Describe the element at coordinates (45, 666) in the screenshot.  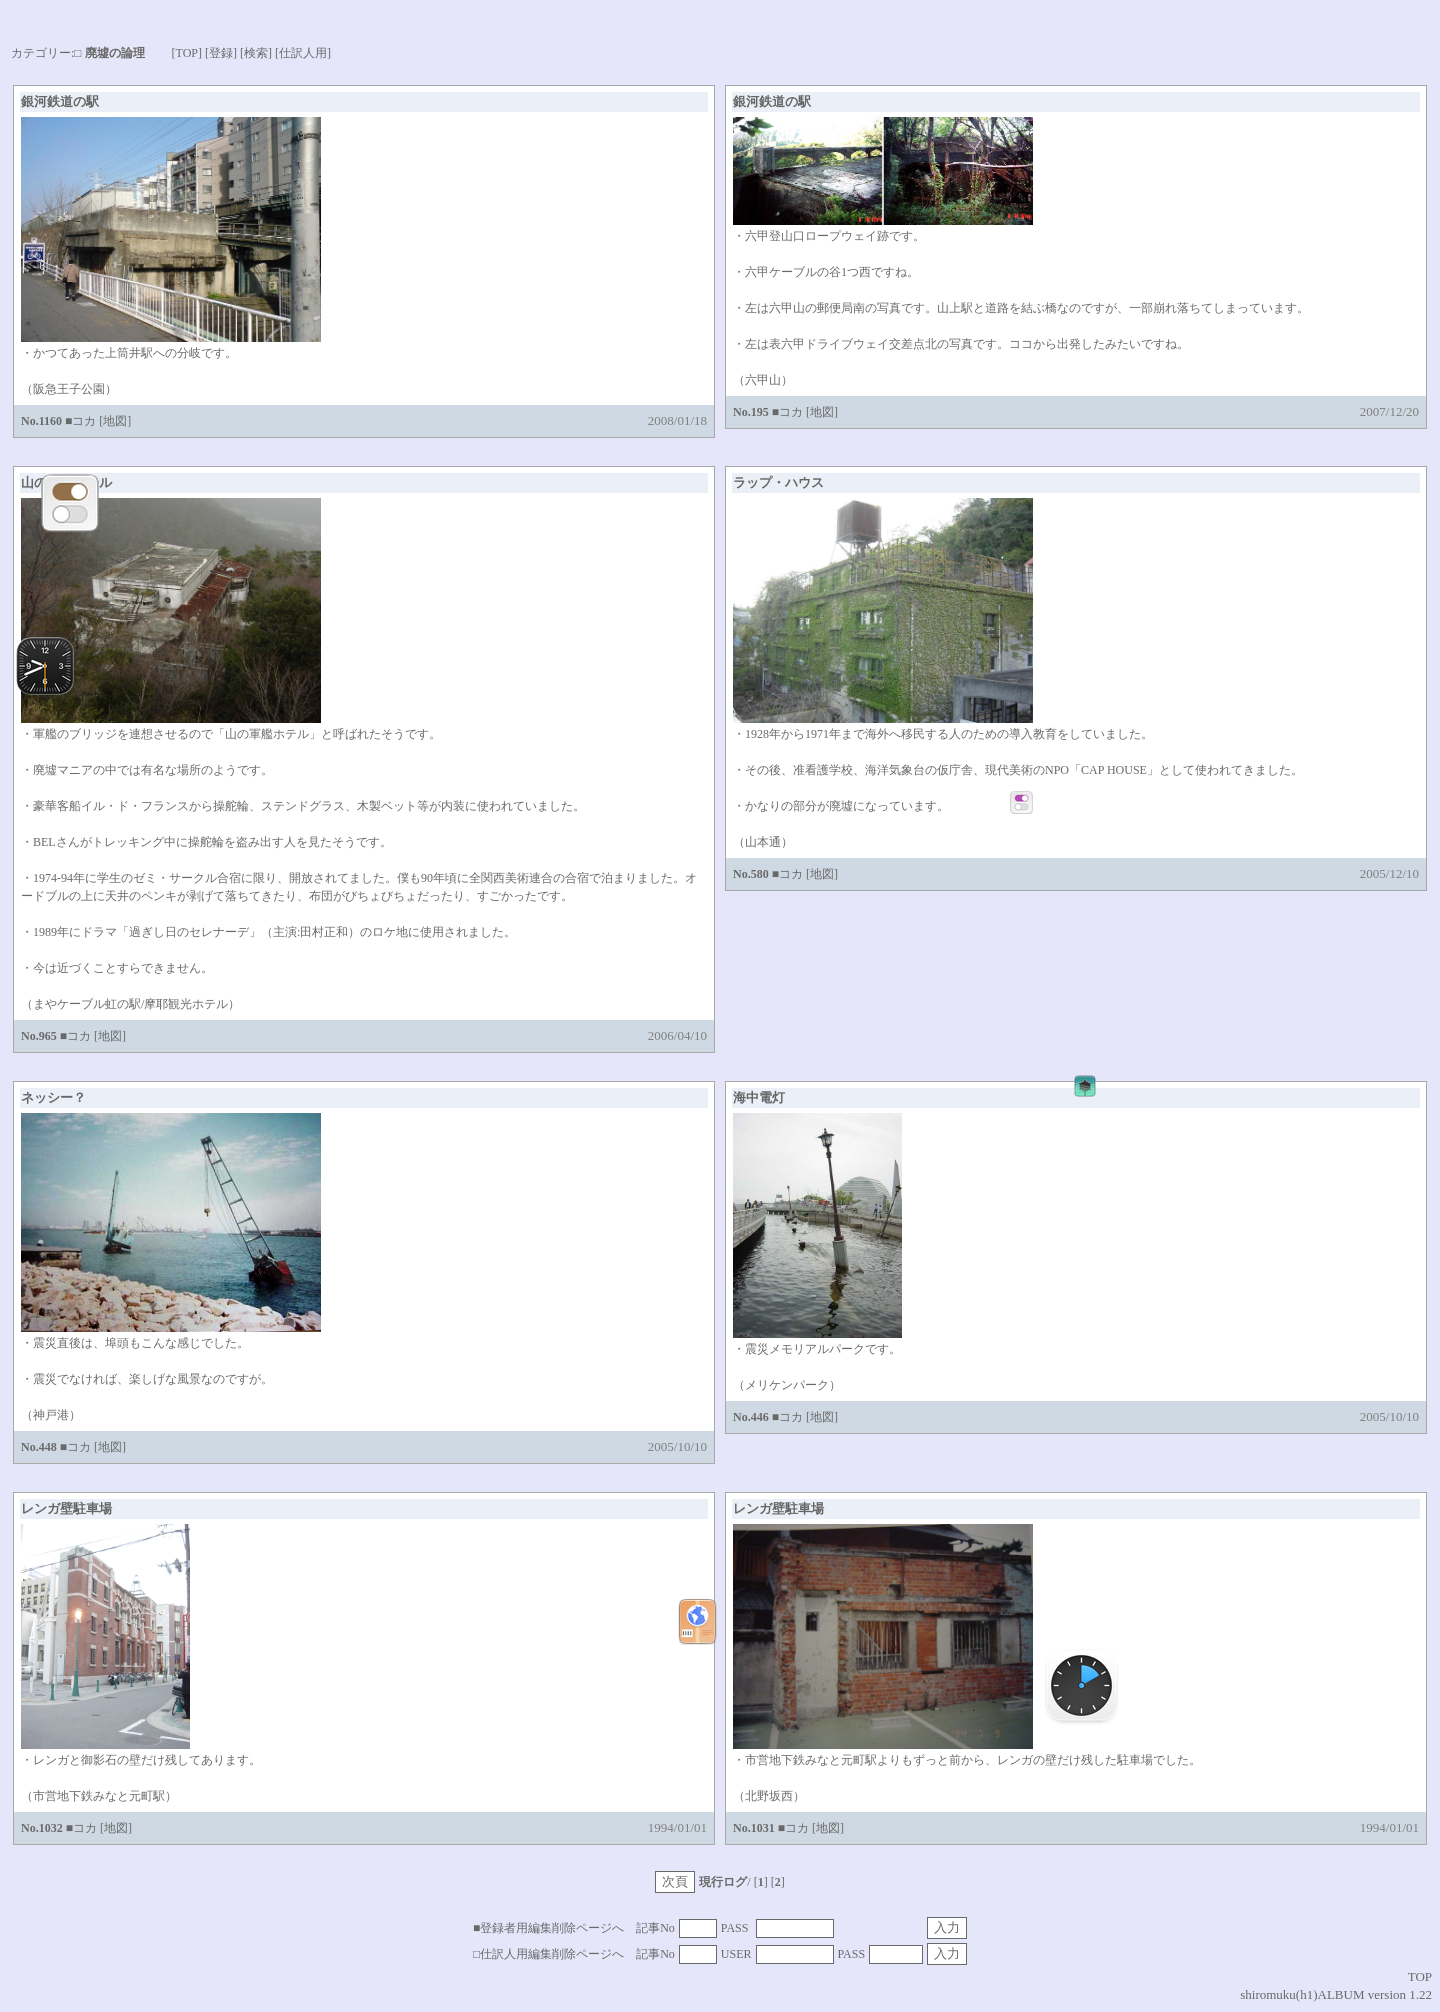
I see `open the clock app` at that location.